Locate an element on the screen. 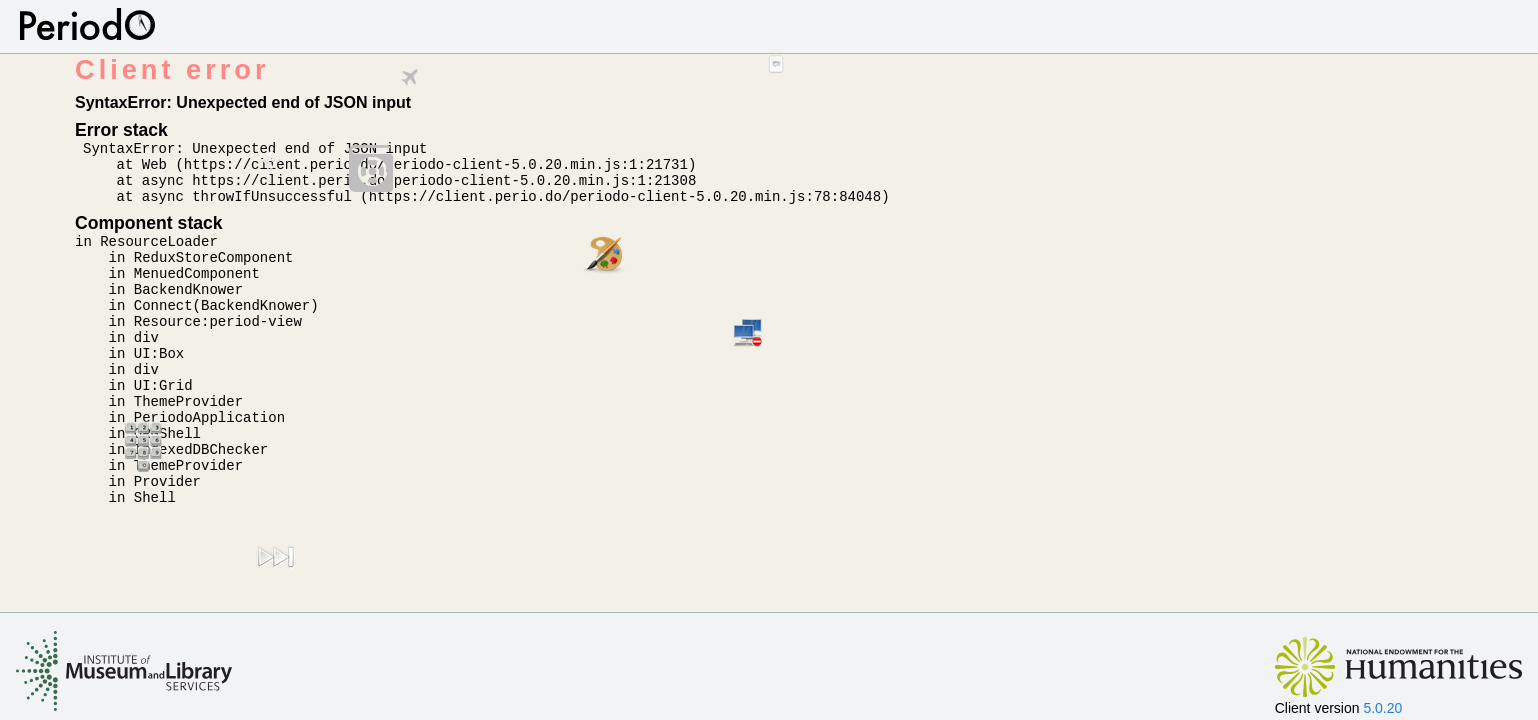  go back to the previous screen or page is located at coordinates (271, 160).